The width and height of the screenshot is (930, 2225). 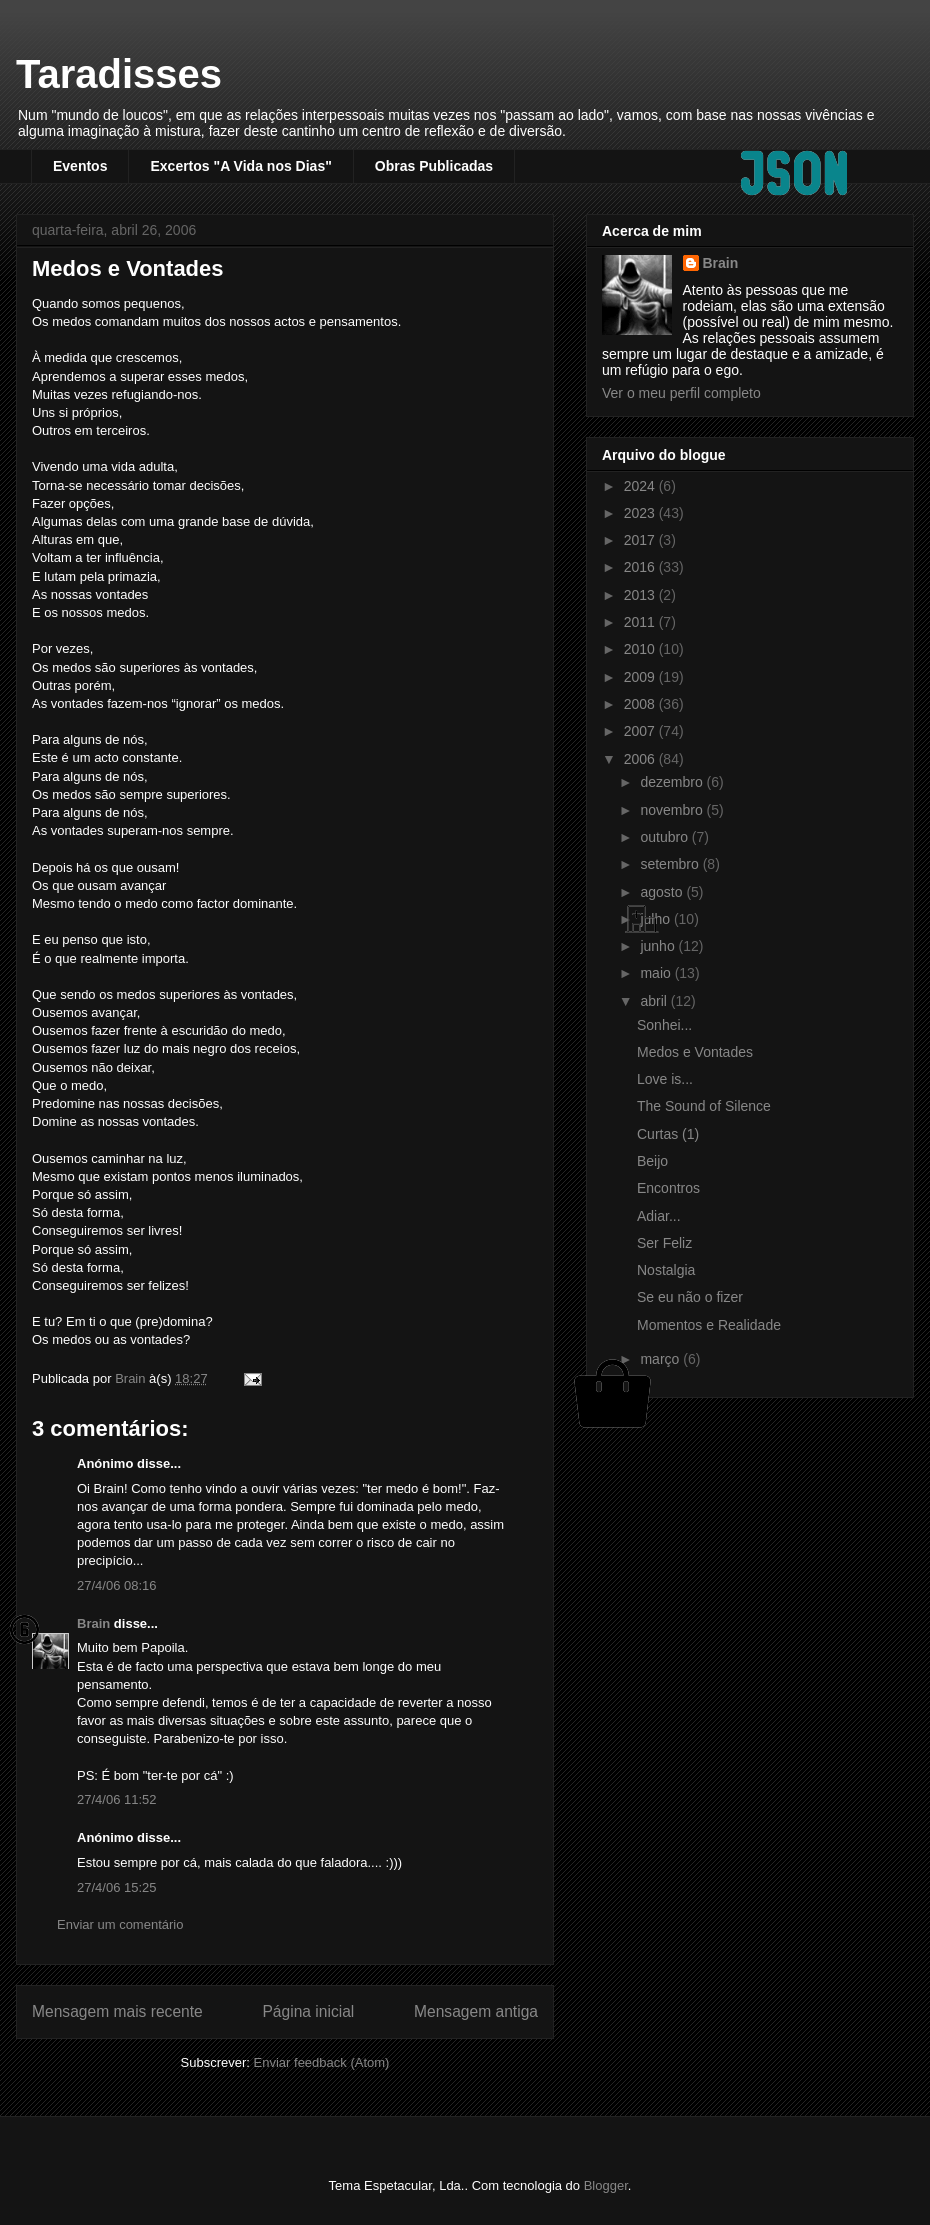 What do you see at coordinates (612, 1397) in the screenshot?
I see `view your shopping bag` at bounding box center [612, 1397].